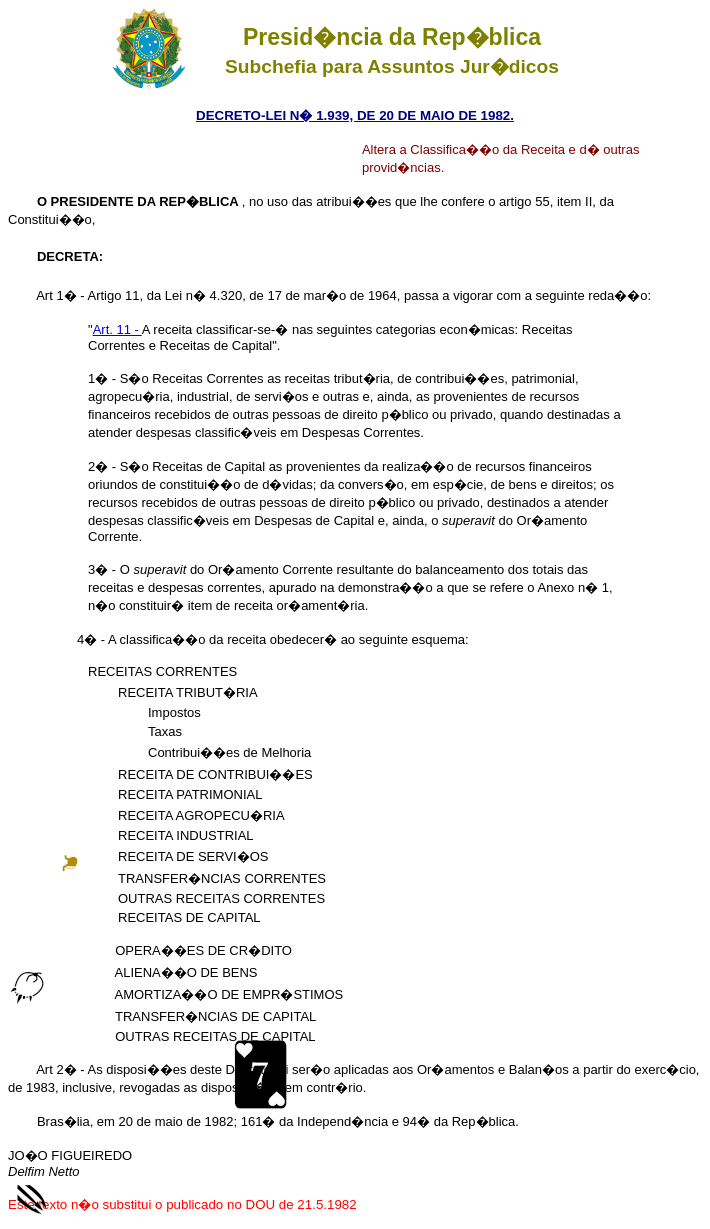  I want to click on fishing equipment or tackle inventory, so click(31, 1199).